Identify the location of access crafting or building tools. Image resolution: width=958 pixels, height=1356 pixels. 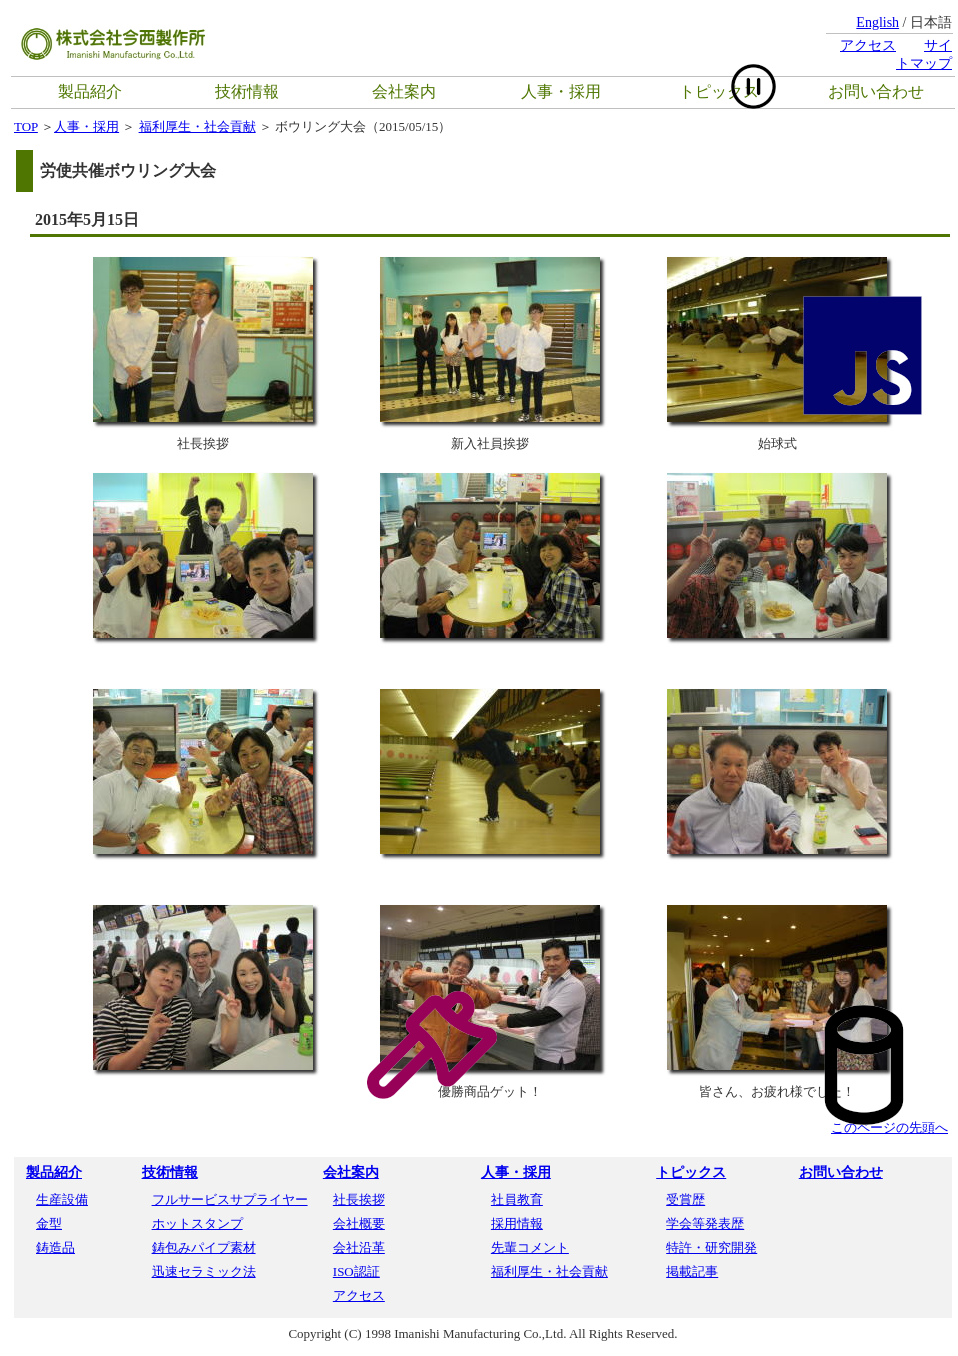
(432, 1050).